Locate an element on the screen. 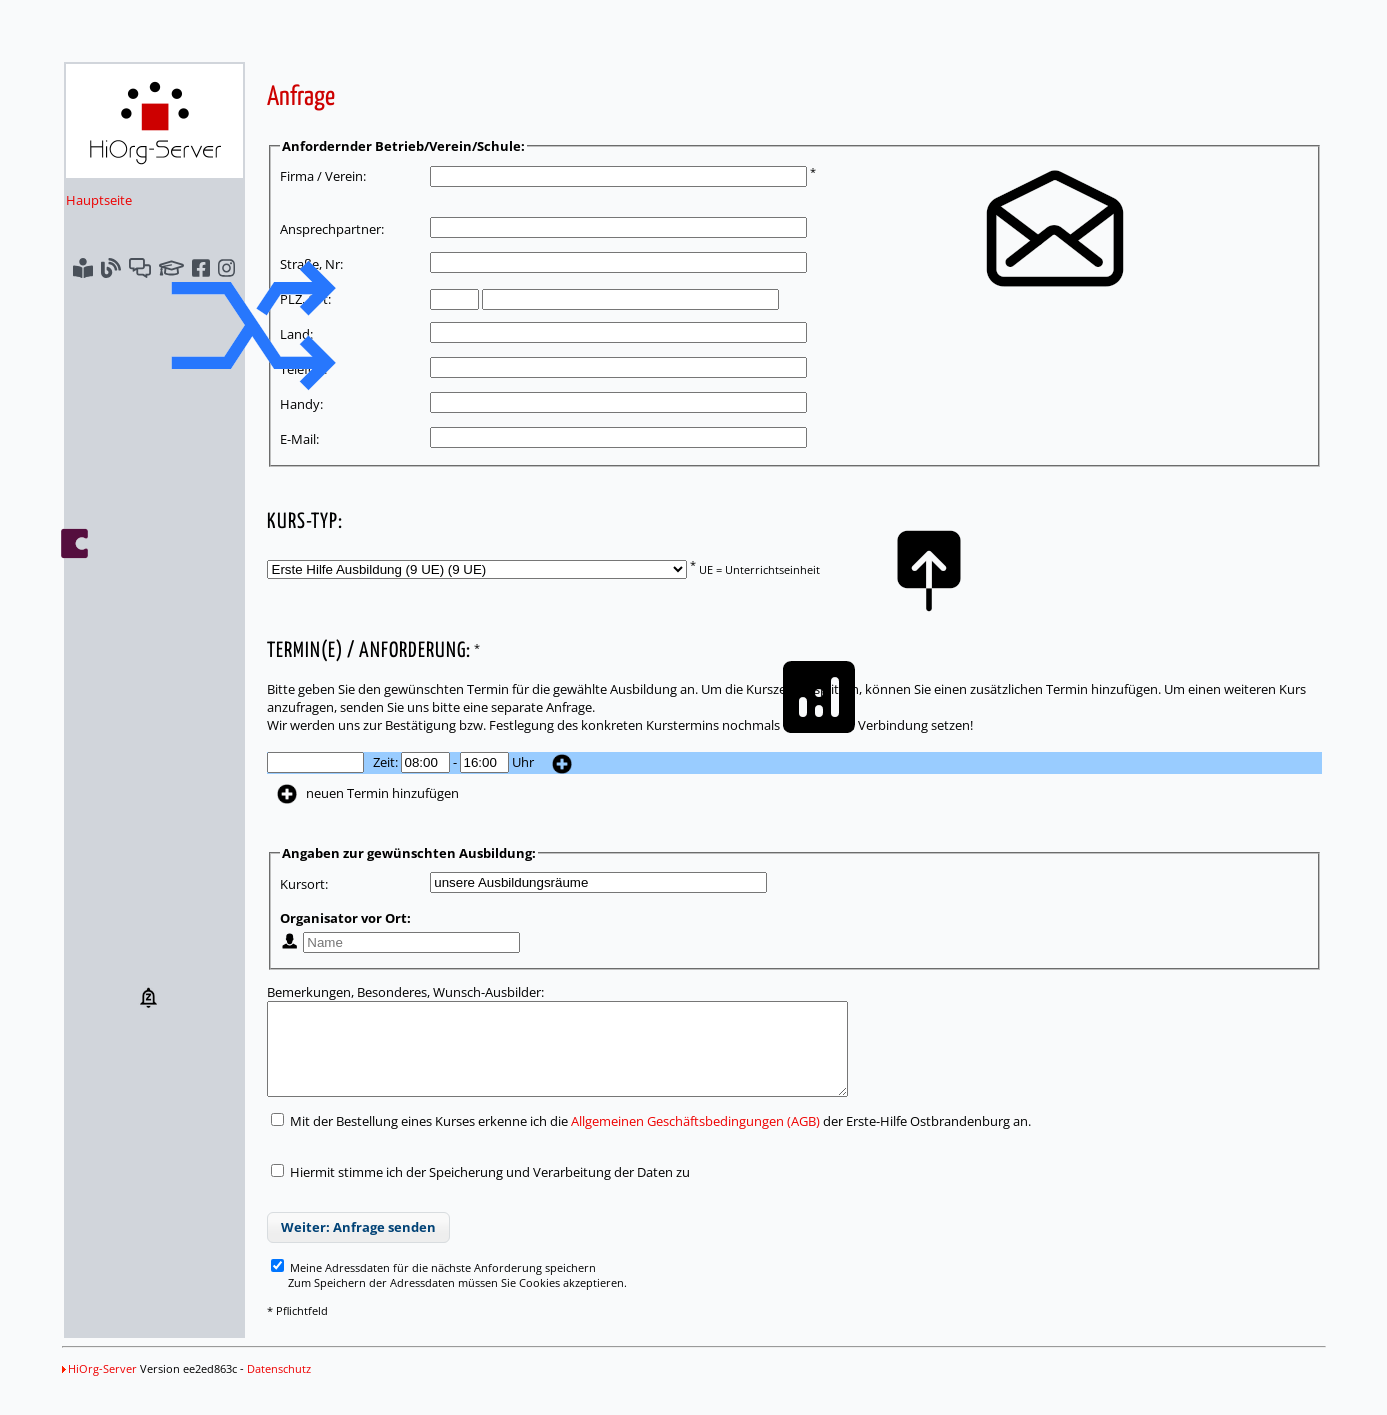 This screenshot has height=1415, width=1387. notifications are currently snoozed is located at coordinates (148, 997).